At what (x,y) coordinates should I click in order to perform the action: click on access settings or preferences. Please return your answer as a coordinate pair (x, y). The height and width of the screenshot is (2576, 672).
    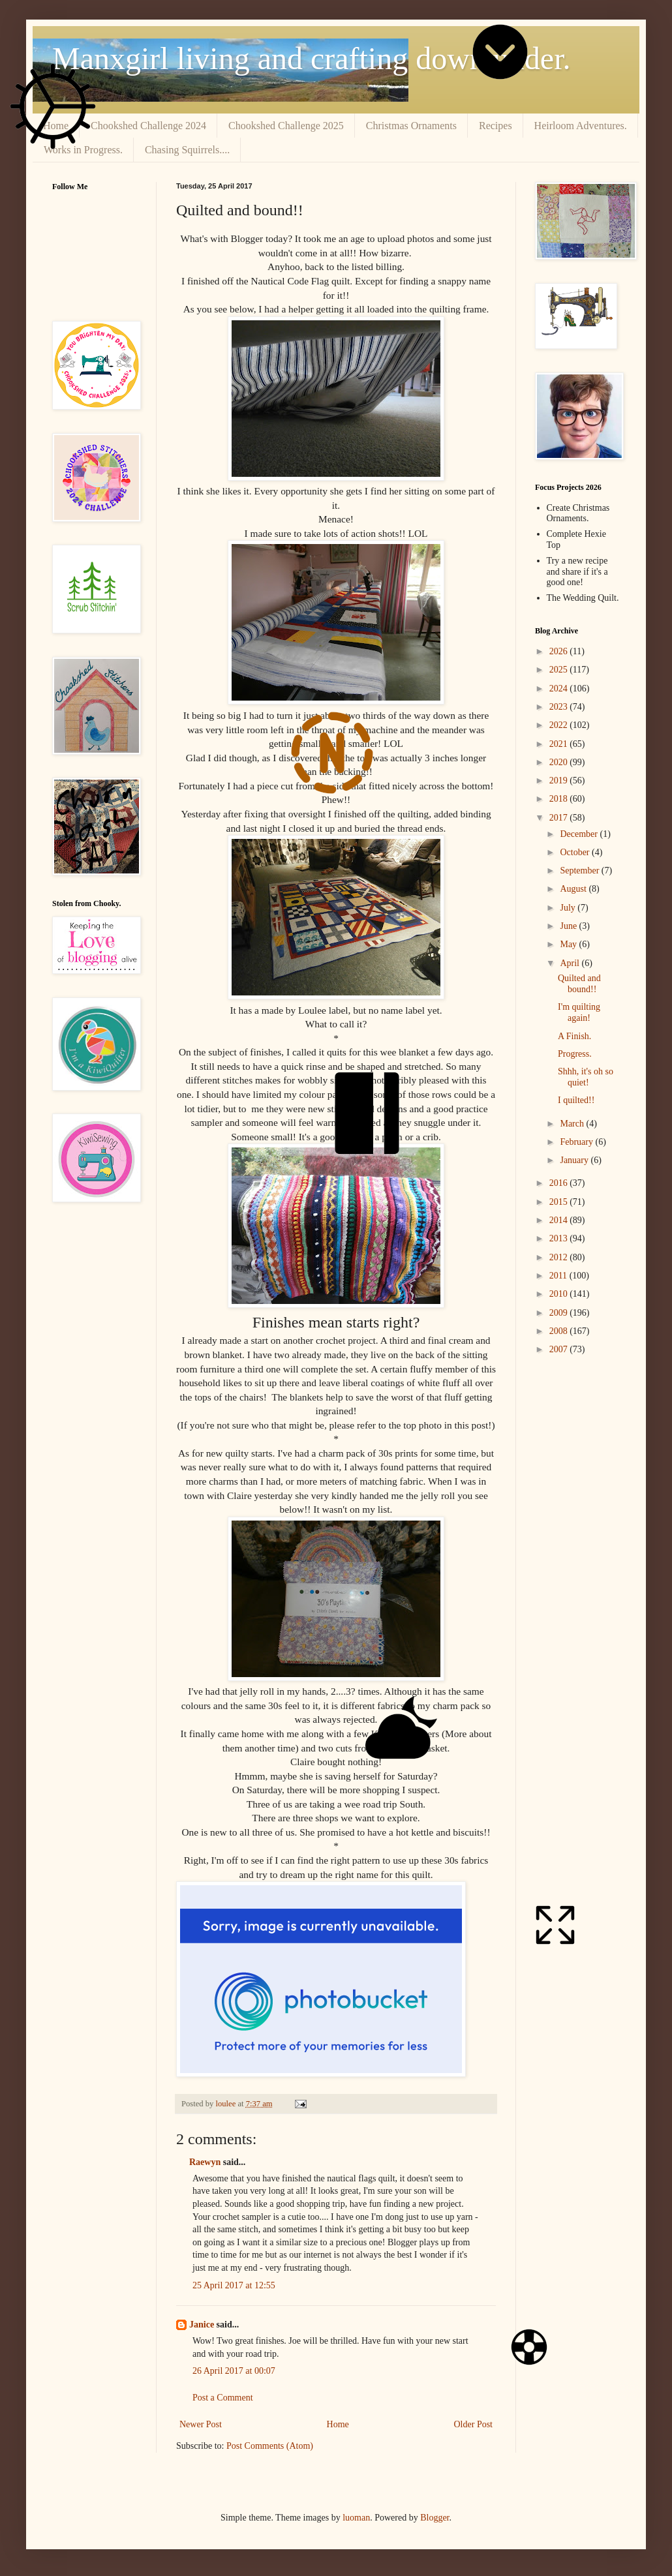
    Looking at the image, I should click on (53, 106).